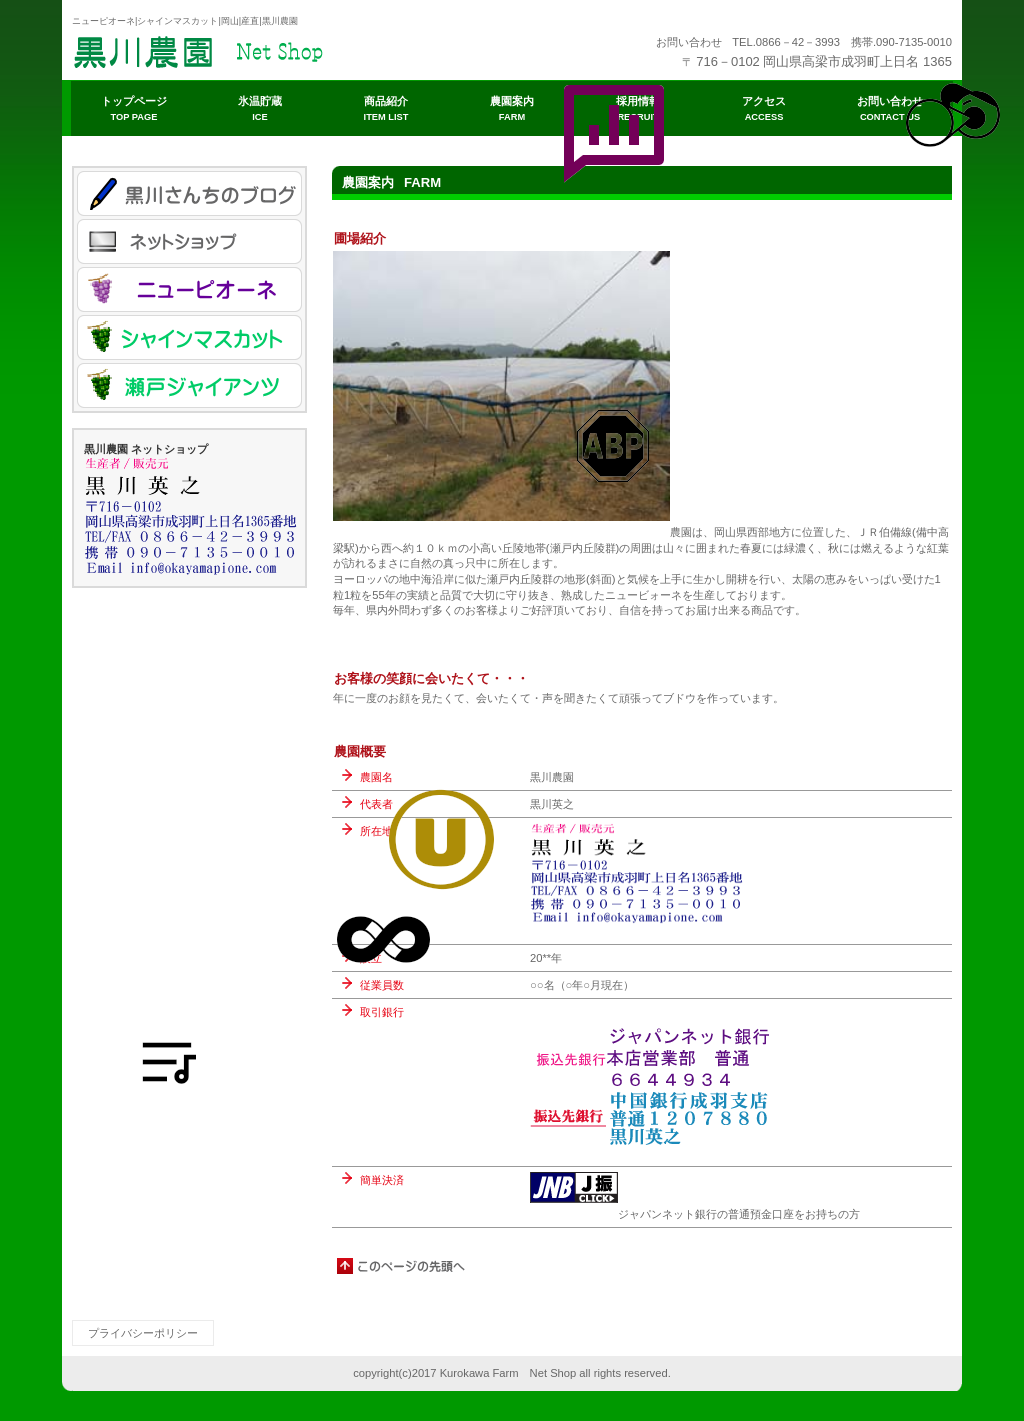  I want to click on create a poll in chat, so click(614, 130).